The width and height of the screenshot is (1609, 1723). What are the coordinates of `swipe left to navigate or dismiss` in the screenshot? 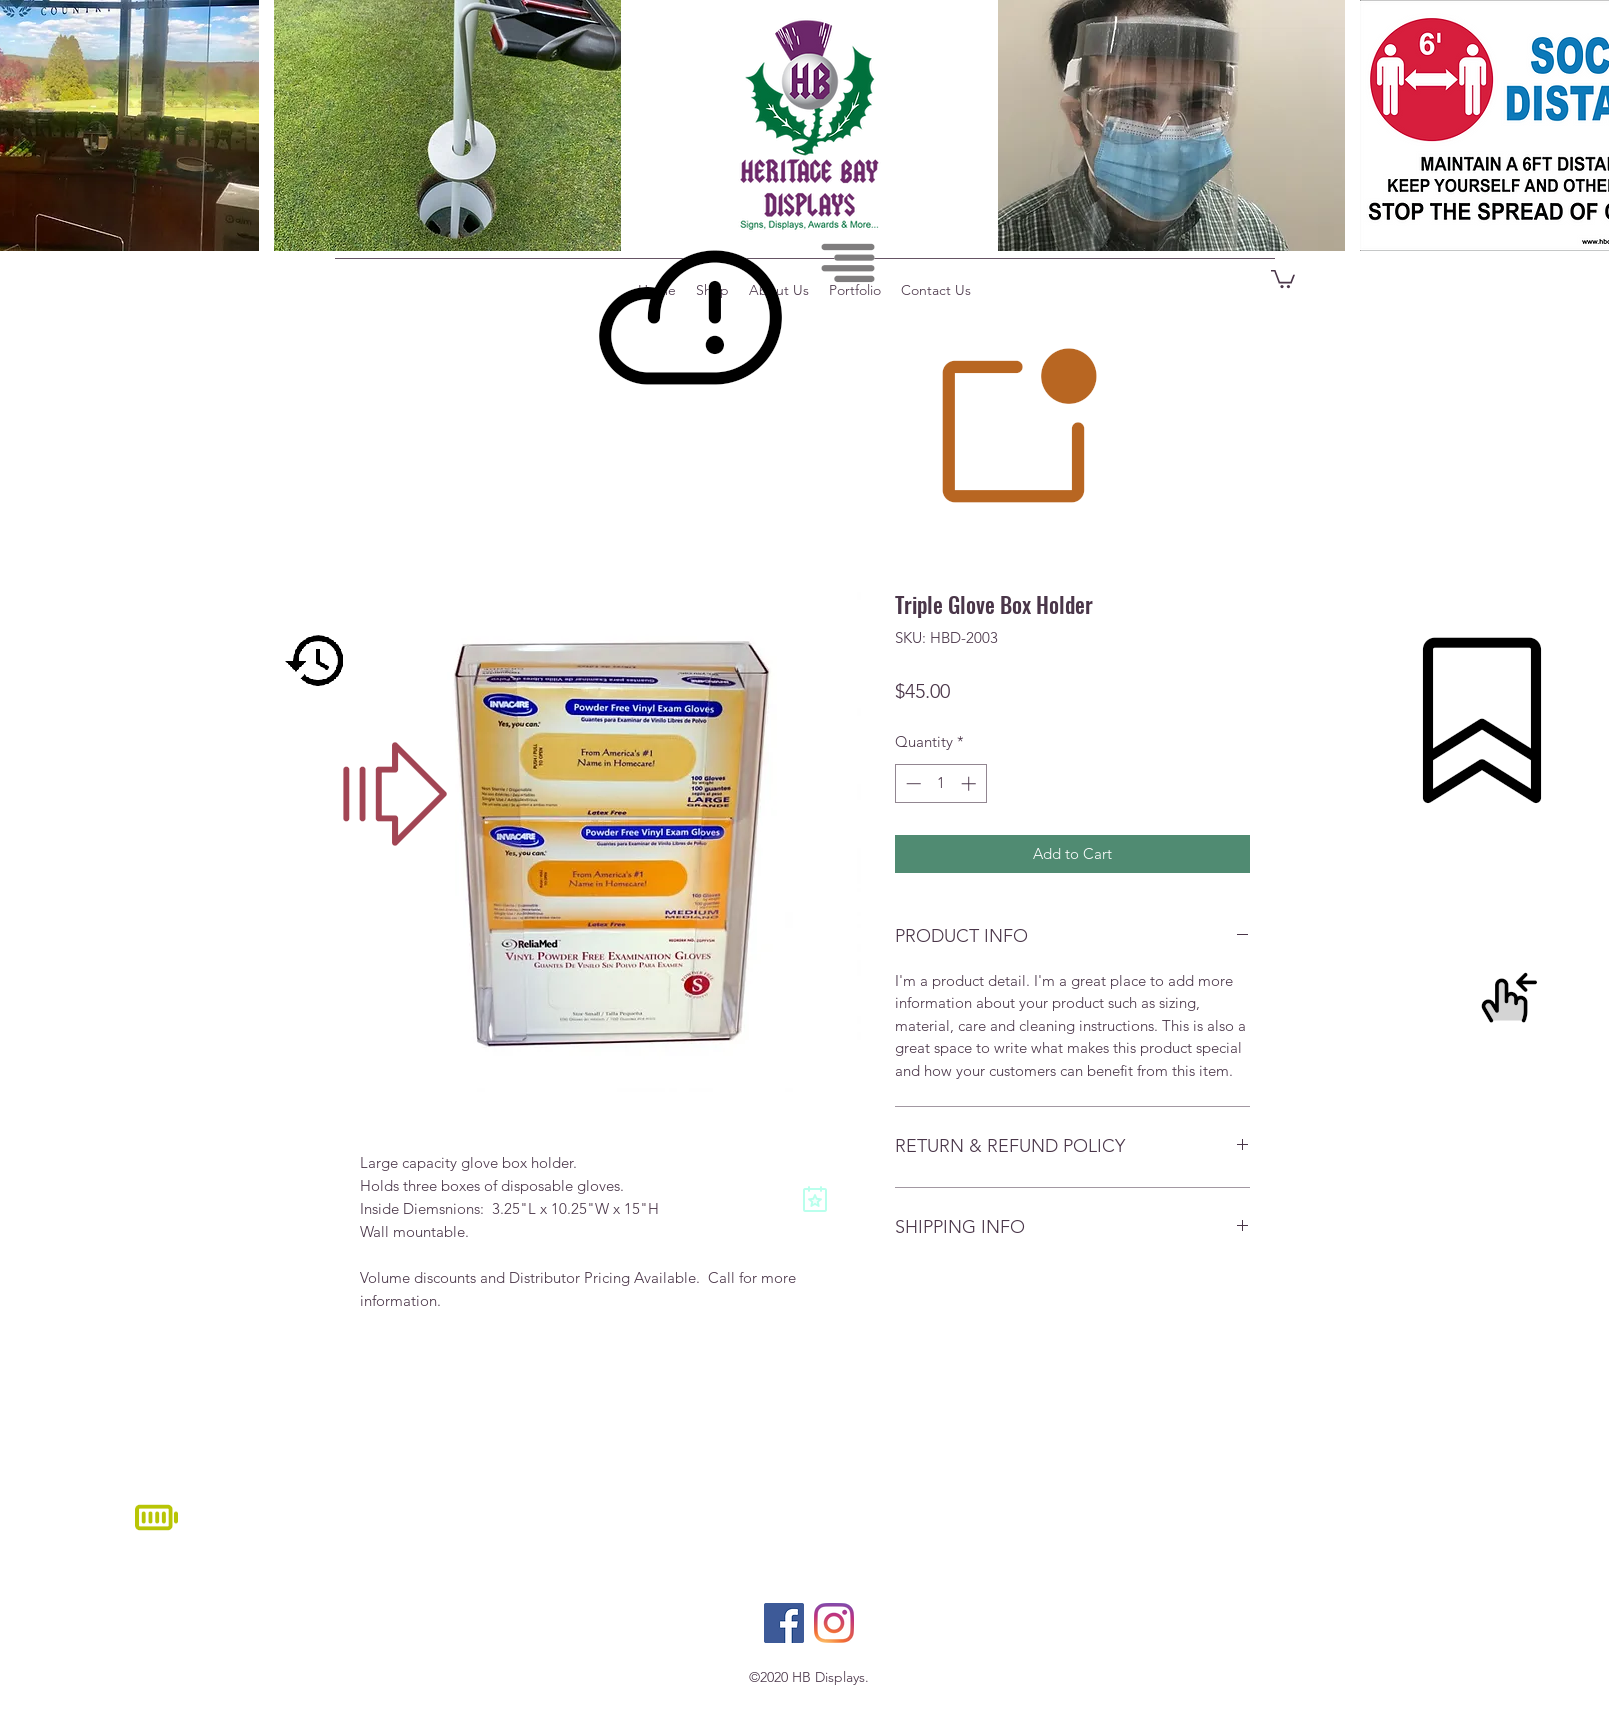 It's located at (1506, 999).